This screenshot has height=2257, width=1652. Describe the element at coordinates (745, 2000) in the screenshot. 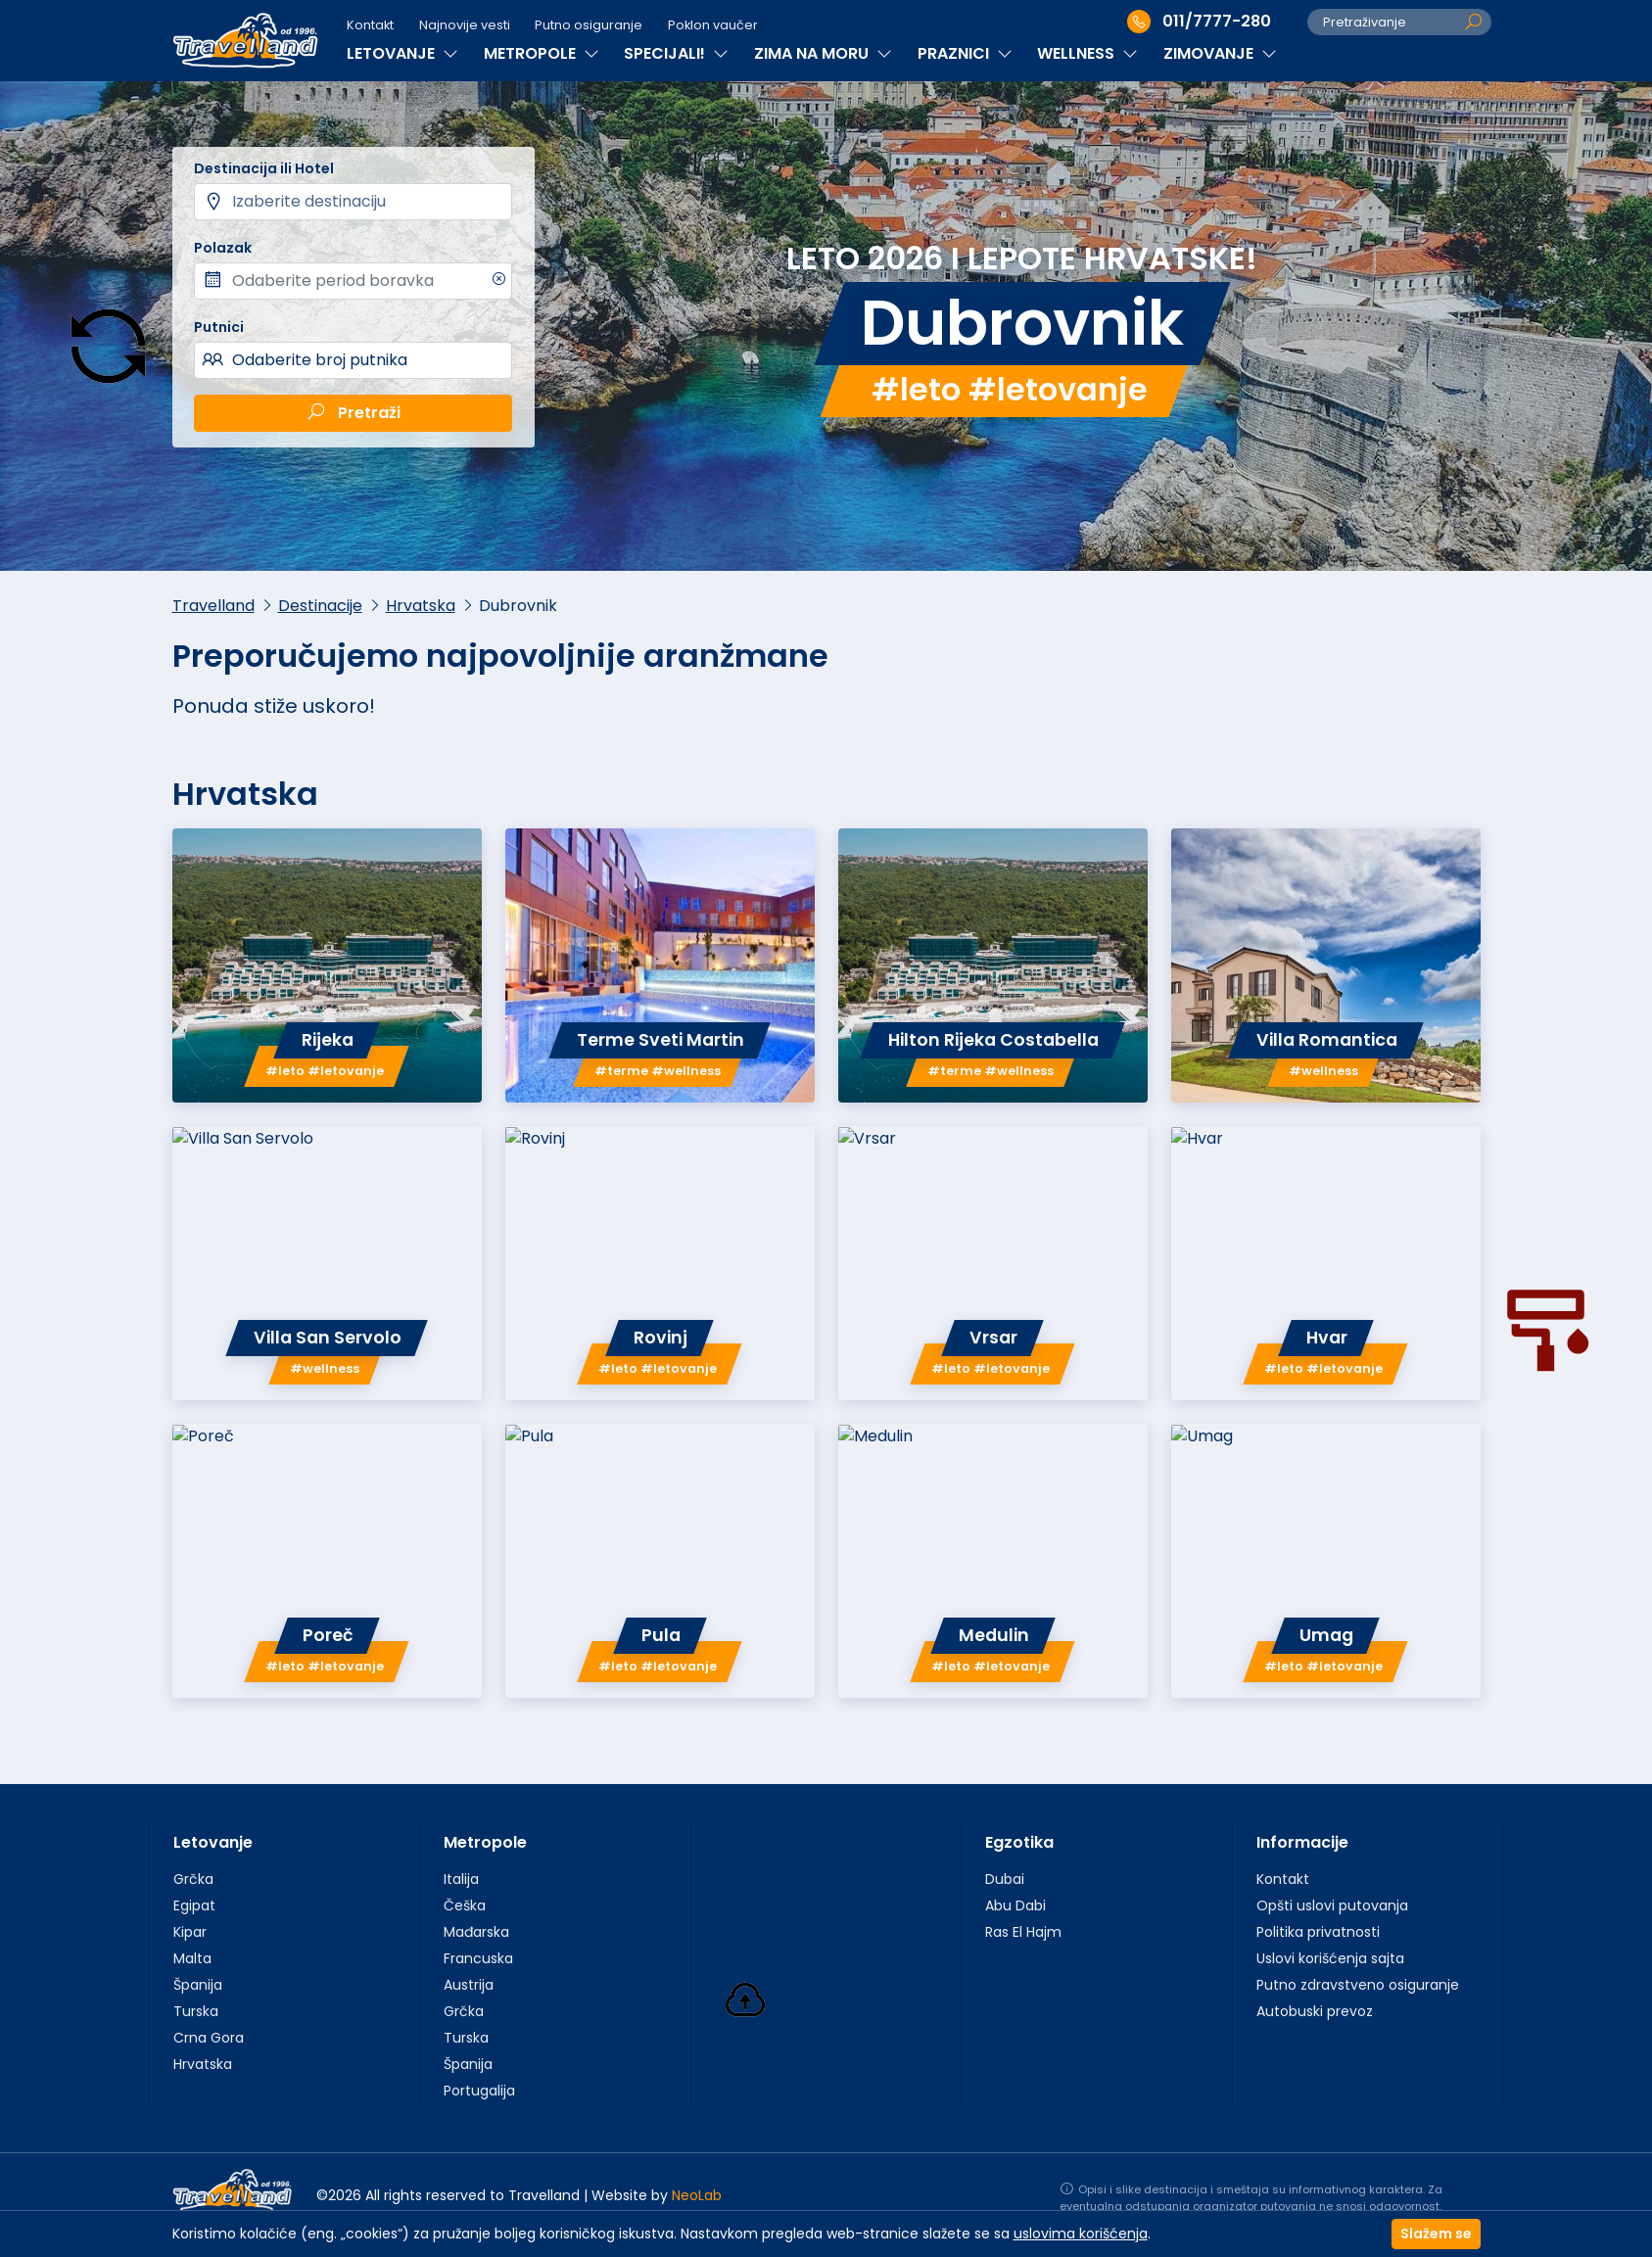

I see `upload file to cloud storage` at that location.